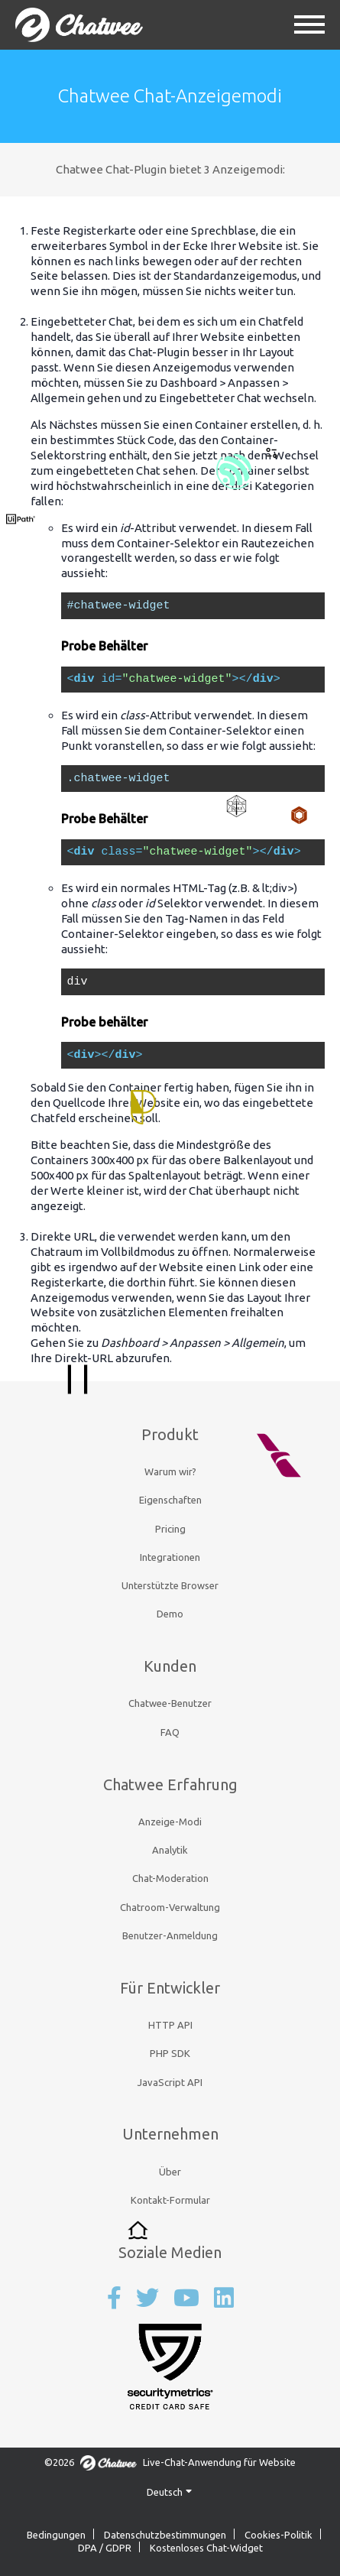 Image resolution: width=340 pixels, height=2576 pixels. Describe the element at coordinates (21, 519) in the screenshot. I see `UiPath automation platform logo` at that location.